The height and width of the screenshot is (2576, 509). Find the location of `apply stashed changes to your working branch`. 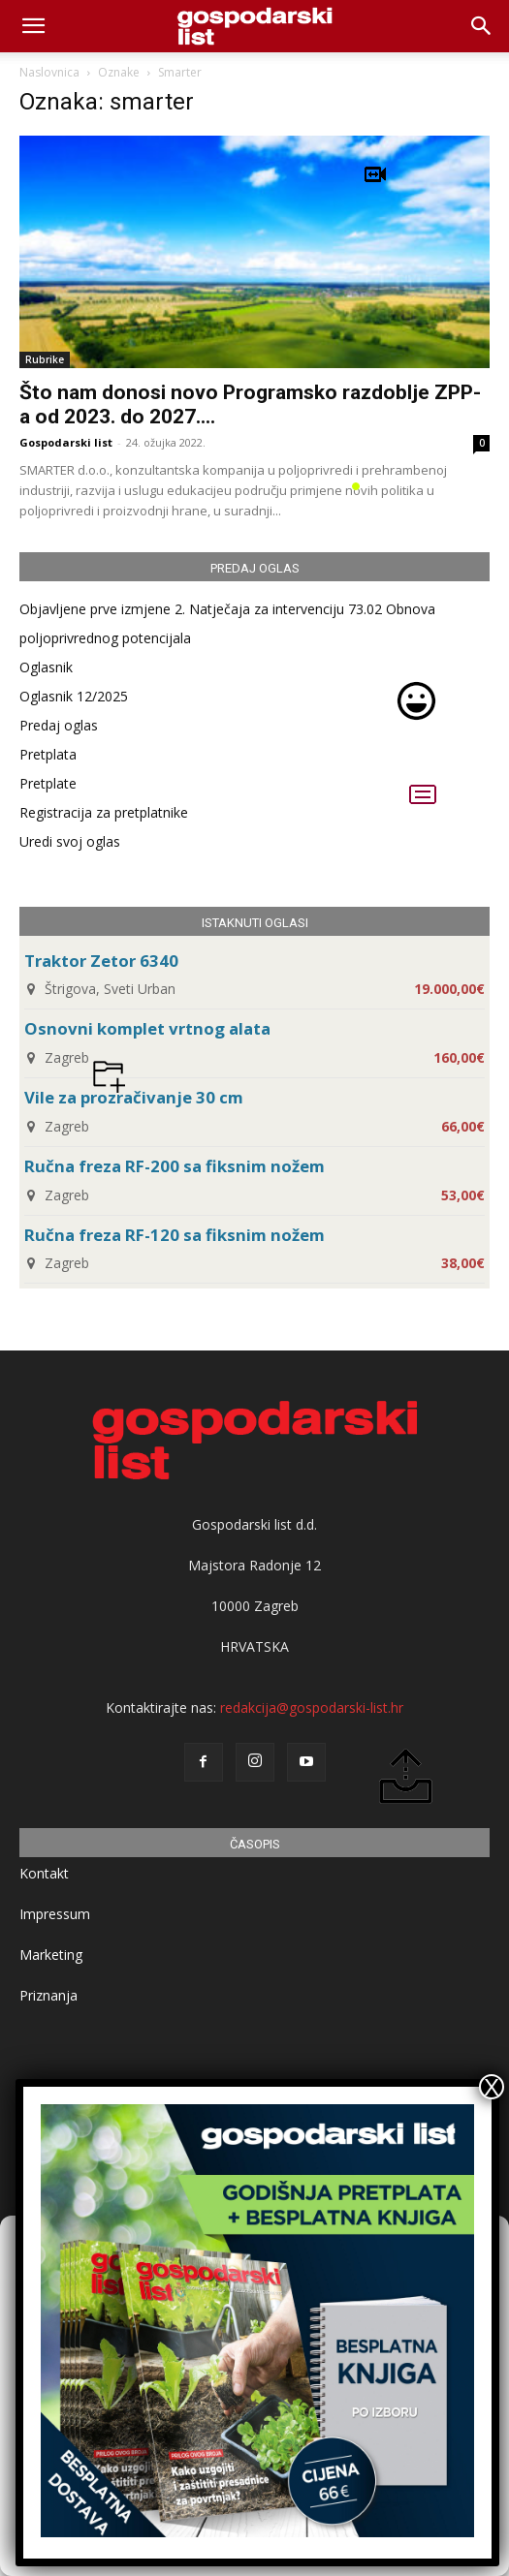

apply stashed changes to your working branch is located at coordinates (407, 1775).